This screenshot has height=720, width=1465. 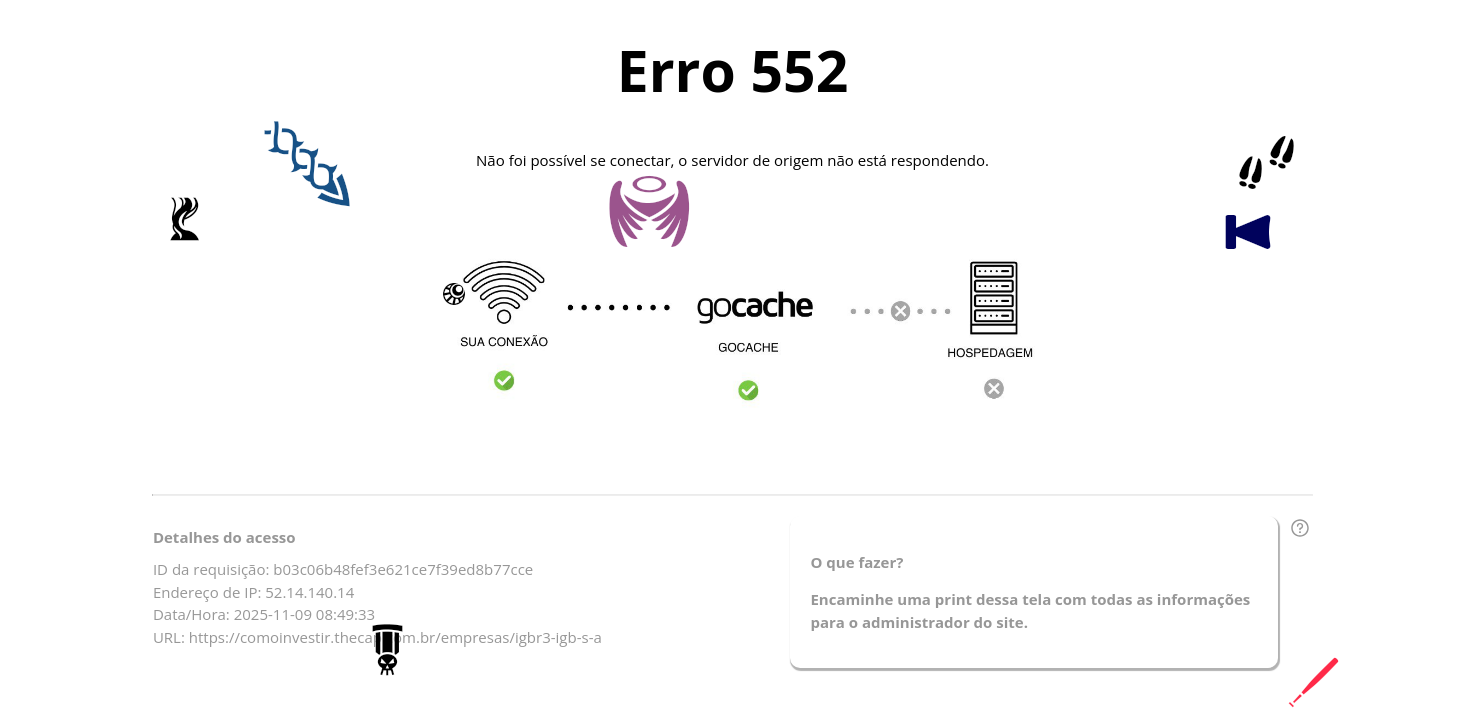 I want to click on decorative game achievement or badge icon, so click(x=454, y=294).